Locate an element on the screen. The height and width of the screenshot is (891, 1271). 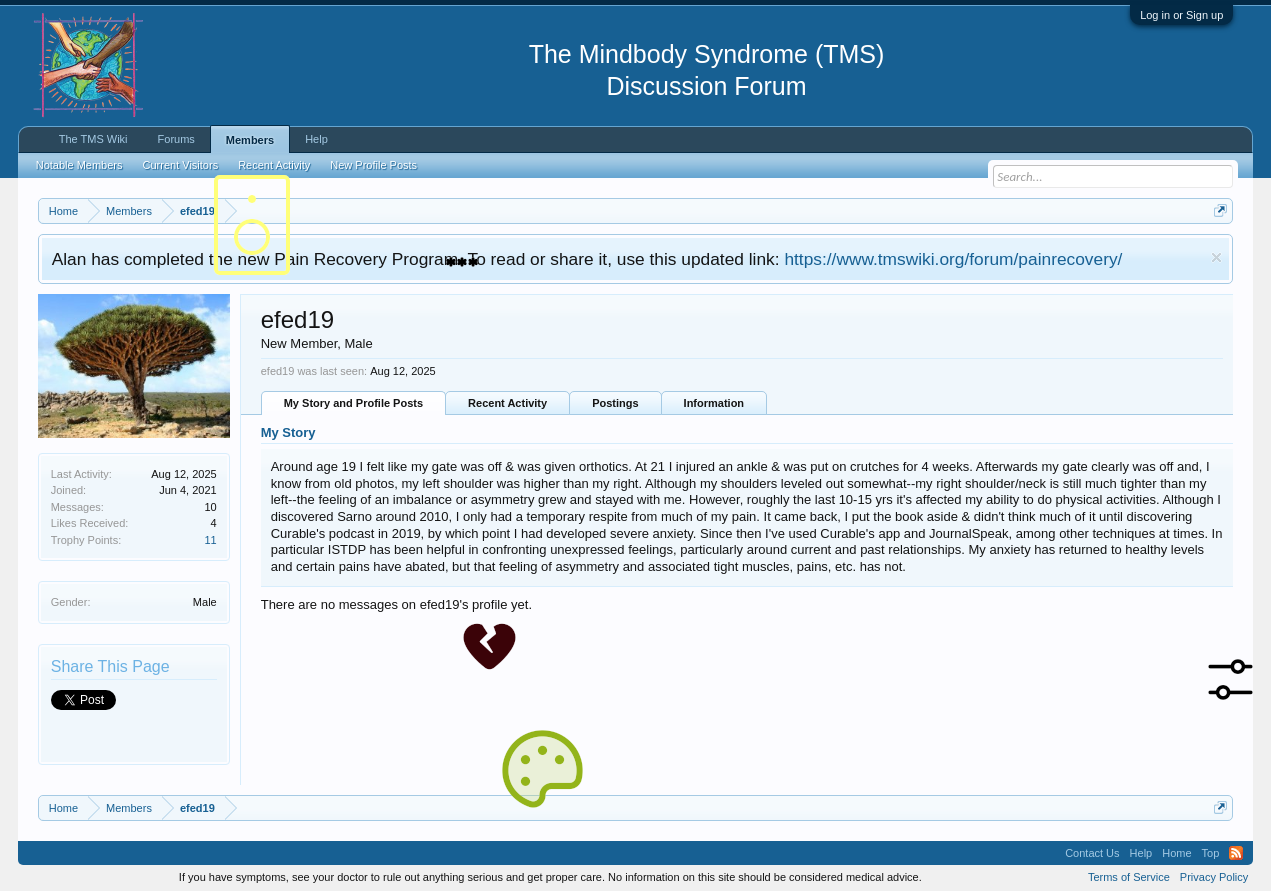
open settings or preferences is located at coordinates (1230, 679).